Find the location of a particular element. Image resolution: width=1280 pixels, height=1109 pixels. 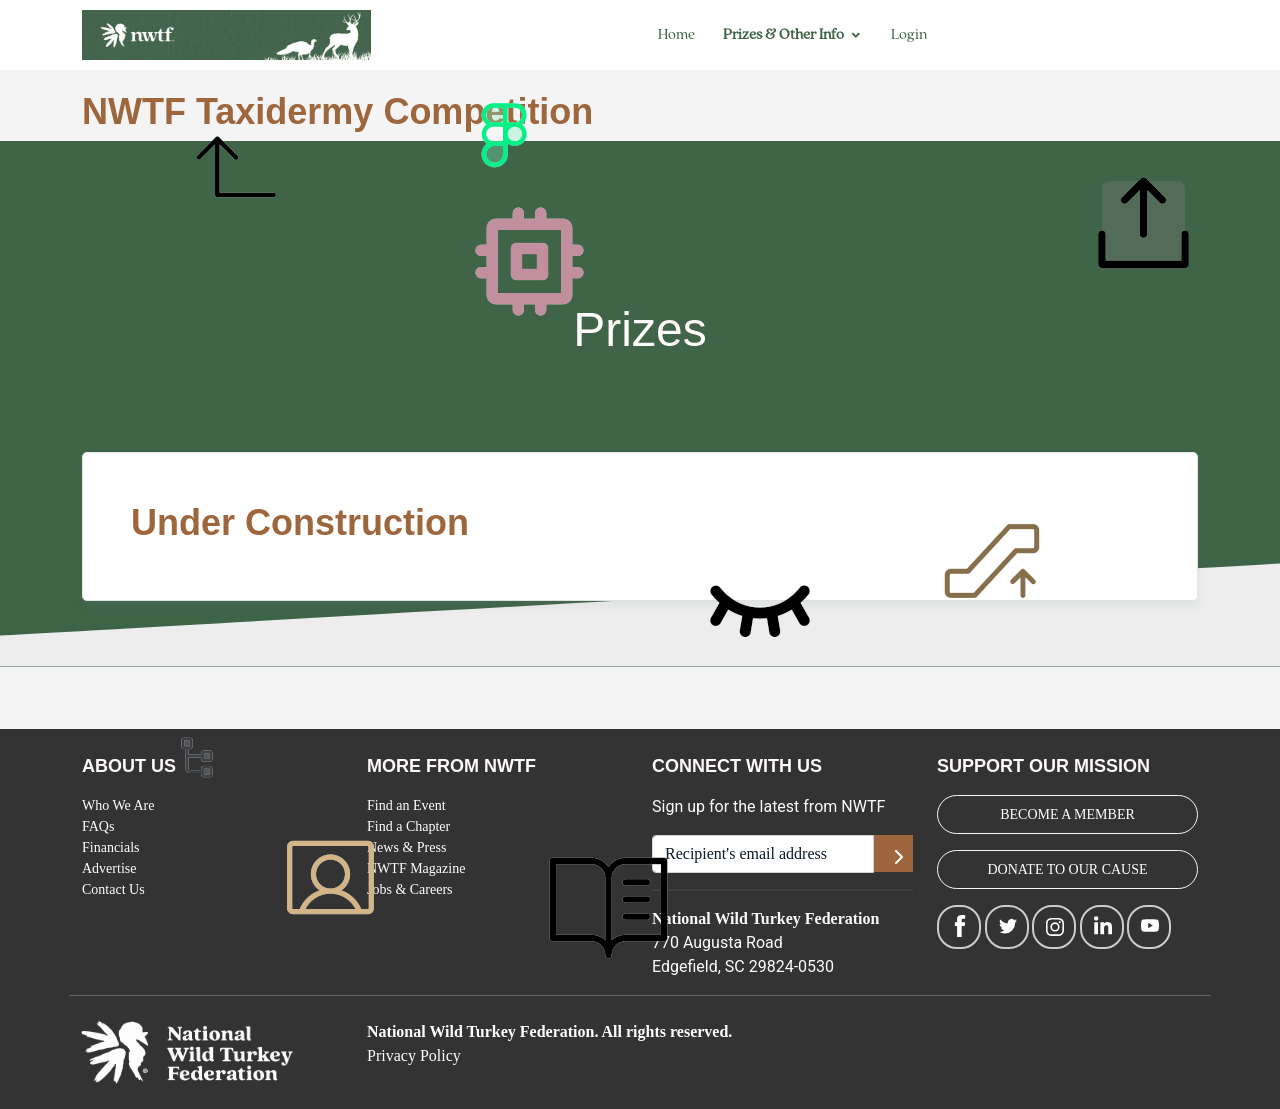

view user profile is located at coordinates (330, 877).